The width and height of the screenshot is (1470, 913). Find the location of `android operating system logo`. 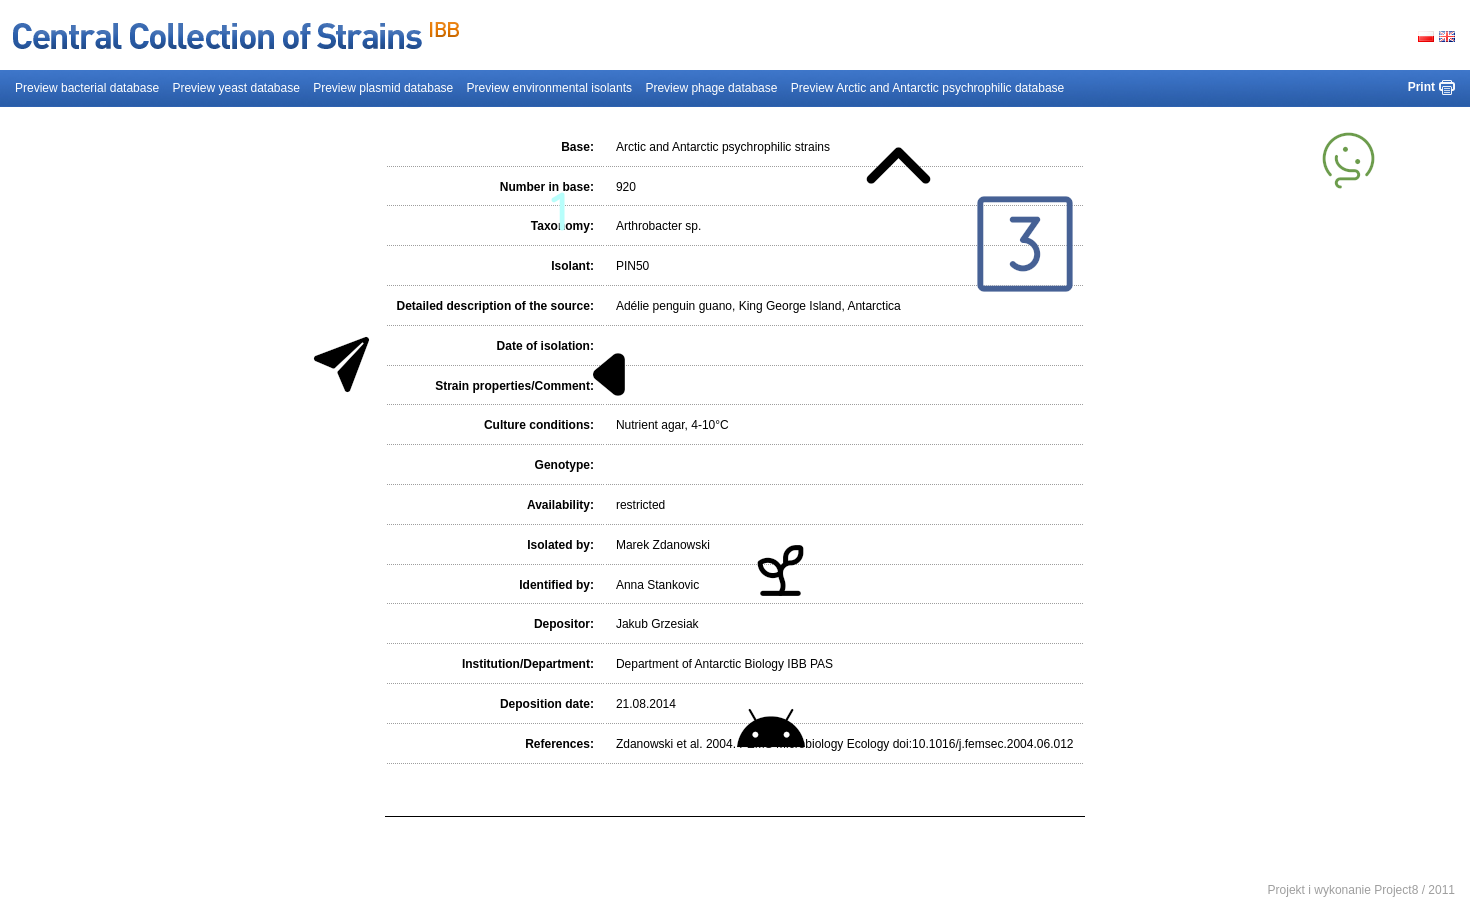

android operating system logo is located at coordinates (771, 728).